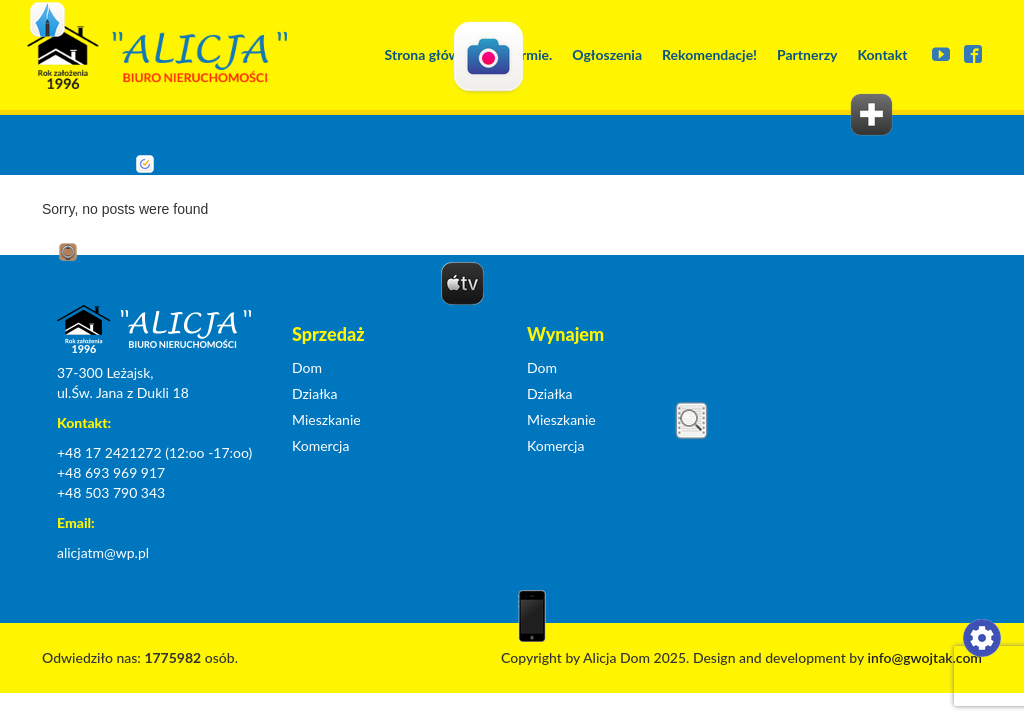 The width and height of the screenshot is (1024, 720). Describe the element at coordinates (982, 638) in the screenshot. I see `indicates a system or settings-related item` at that location.